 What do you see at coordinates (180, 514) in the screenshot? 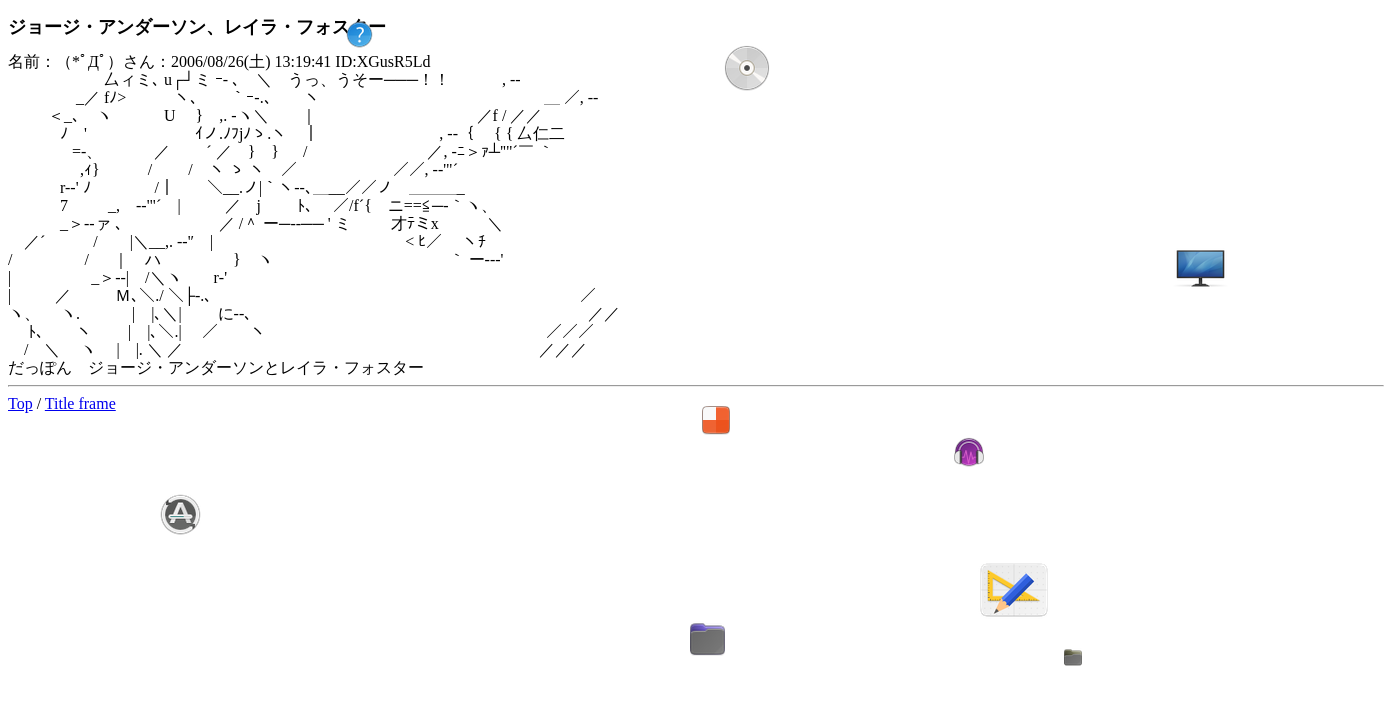
I see `open the software update manager` at bounding box center [180, 514].